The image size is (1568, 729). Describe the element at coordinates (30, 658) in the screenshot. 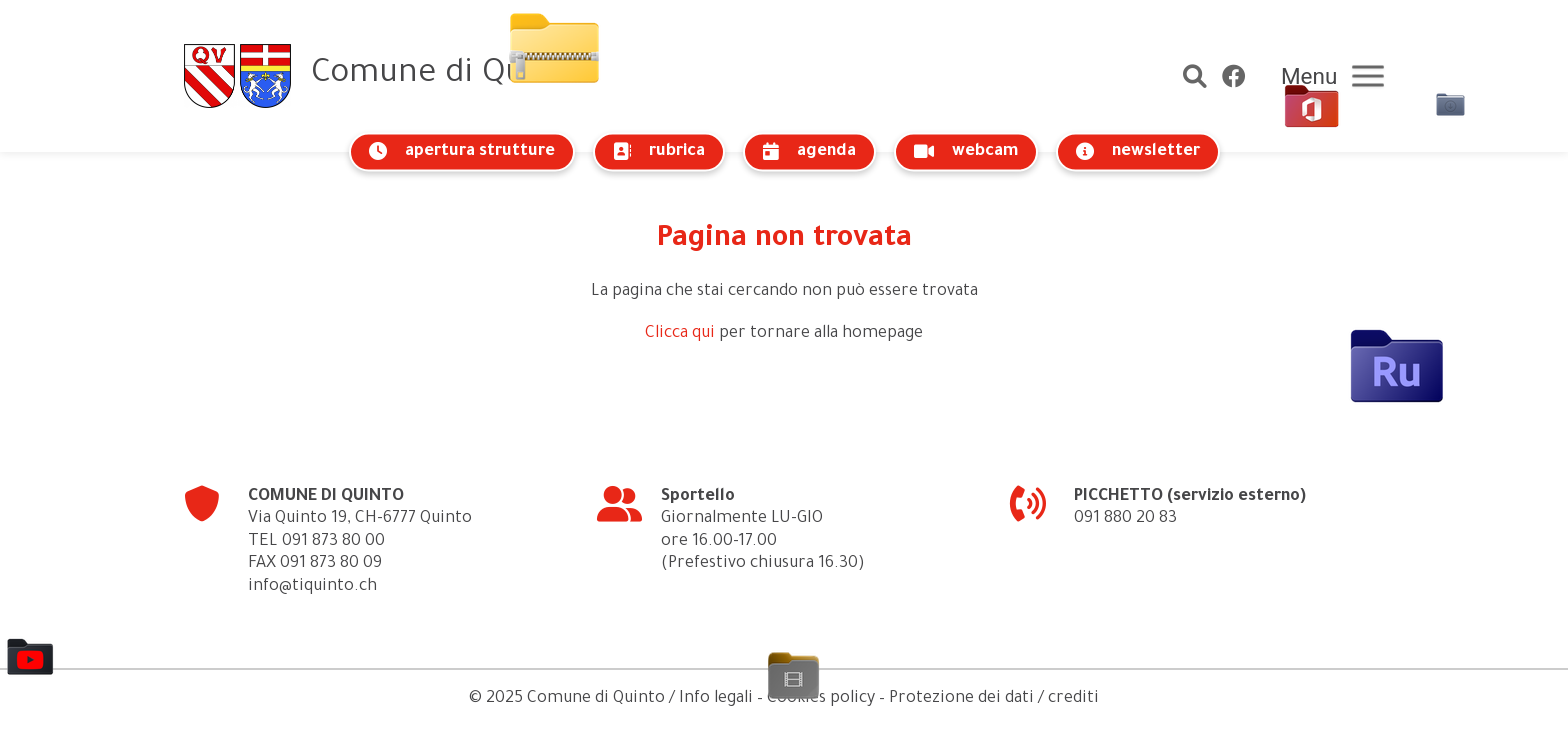

I see `open folder containing youtube downloads` at that location.